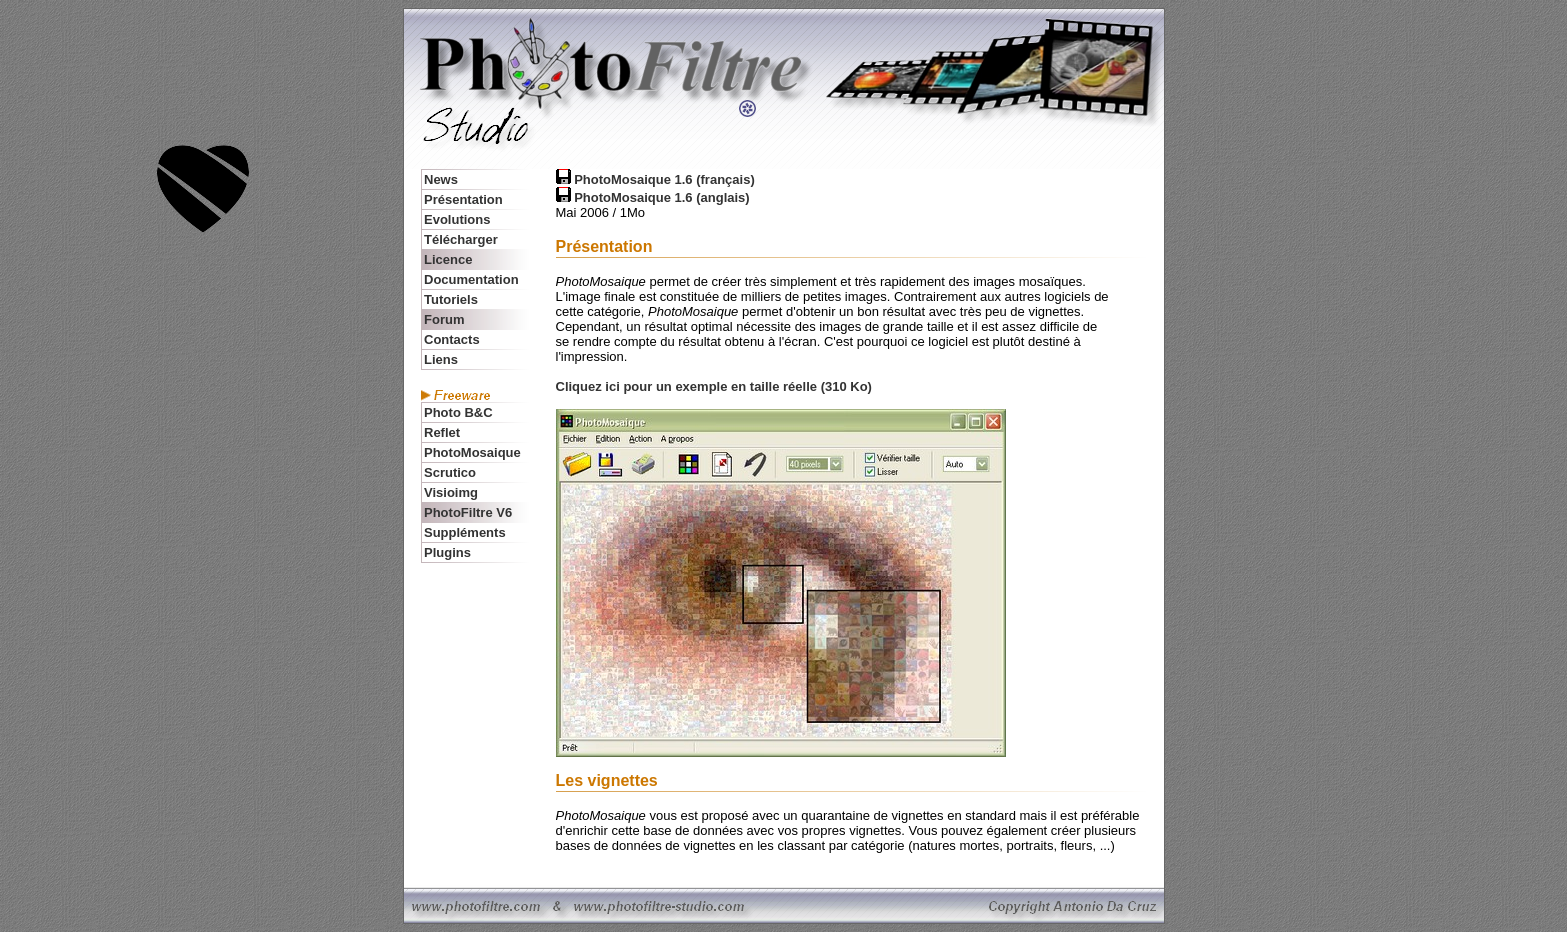 The height and width of the screenshot is (932, 1567). Describe the element at coordinates (203, 189) in the screenshot. I see `open the Southwest Airlines app` at that location.